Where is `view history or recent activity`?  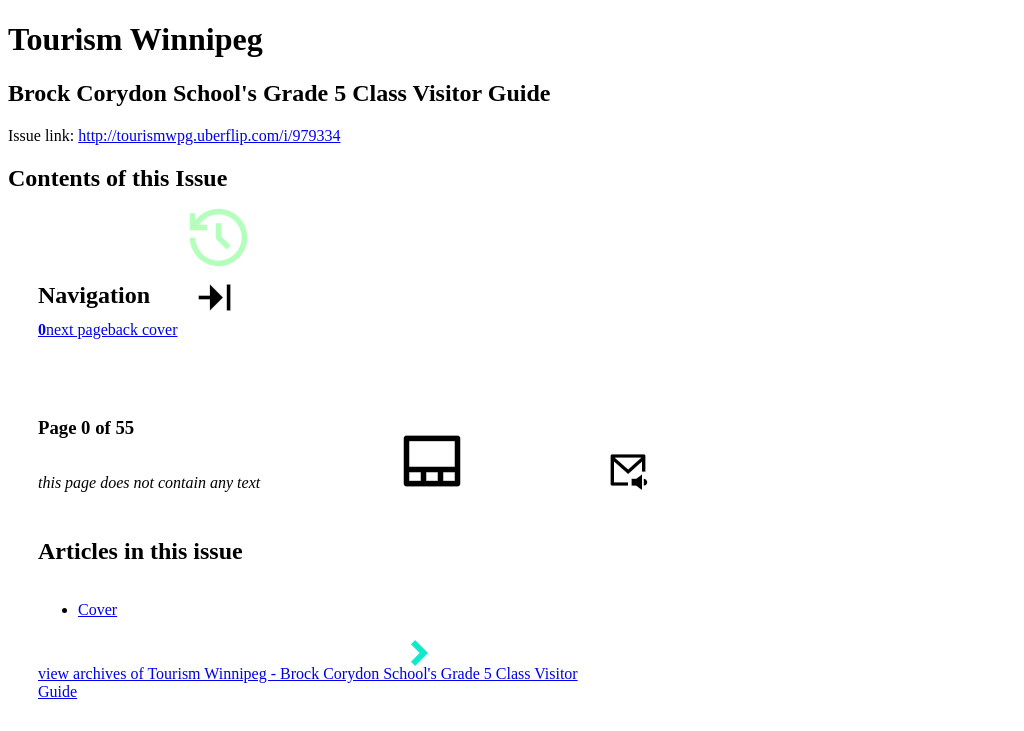 view history or recent activity is located at coordinates (218, 237).